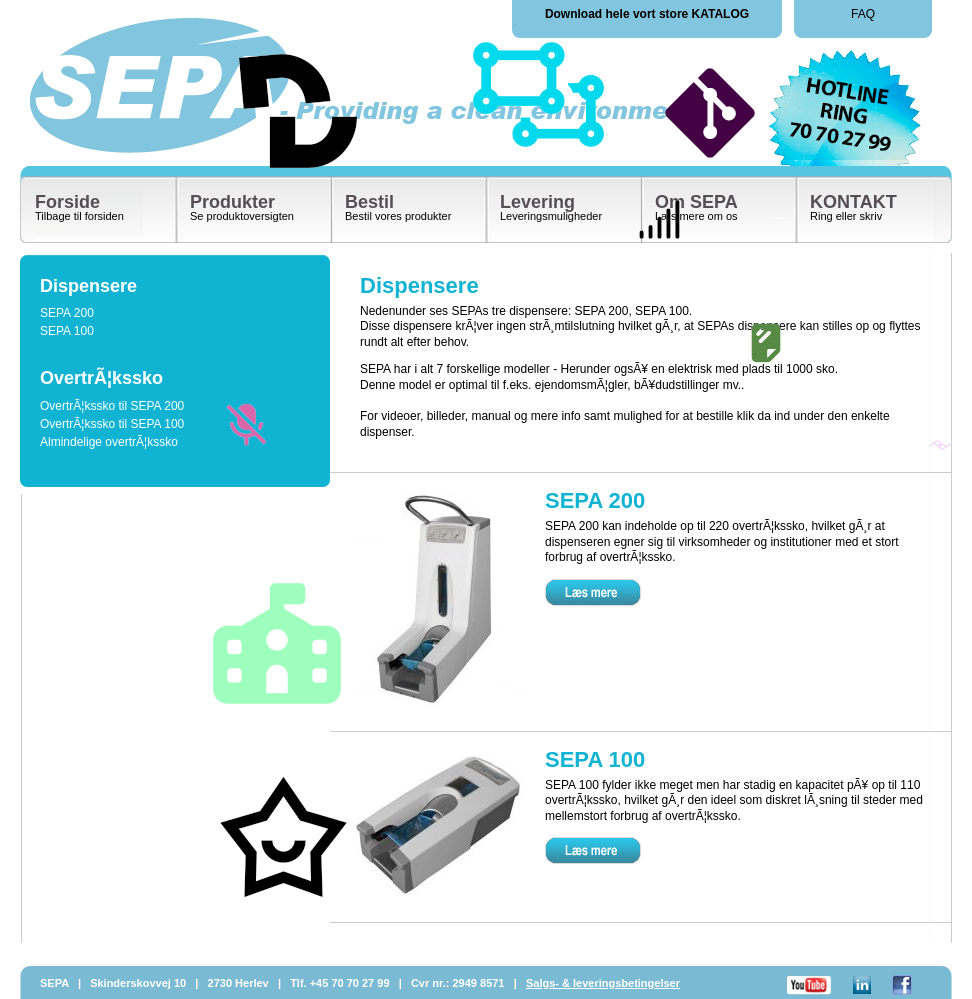 The height and width of the screenshot is (999, 972). What do you see at coordinates (283, 840) in the screenshot?
I see `mark as favorite with positive feedback` at bounding box center [283, 840].